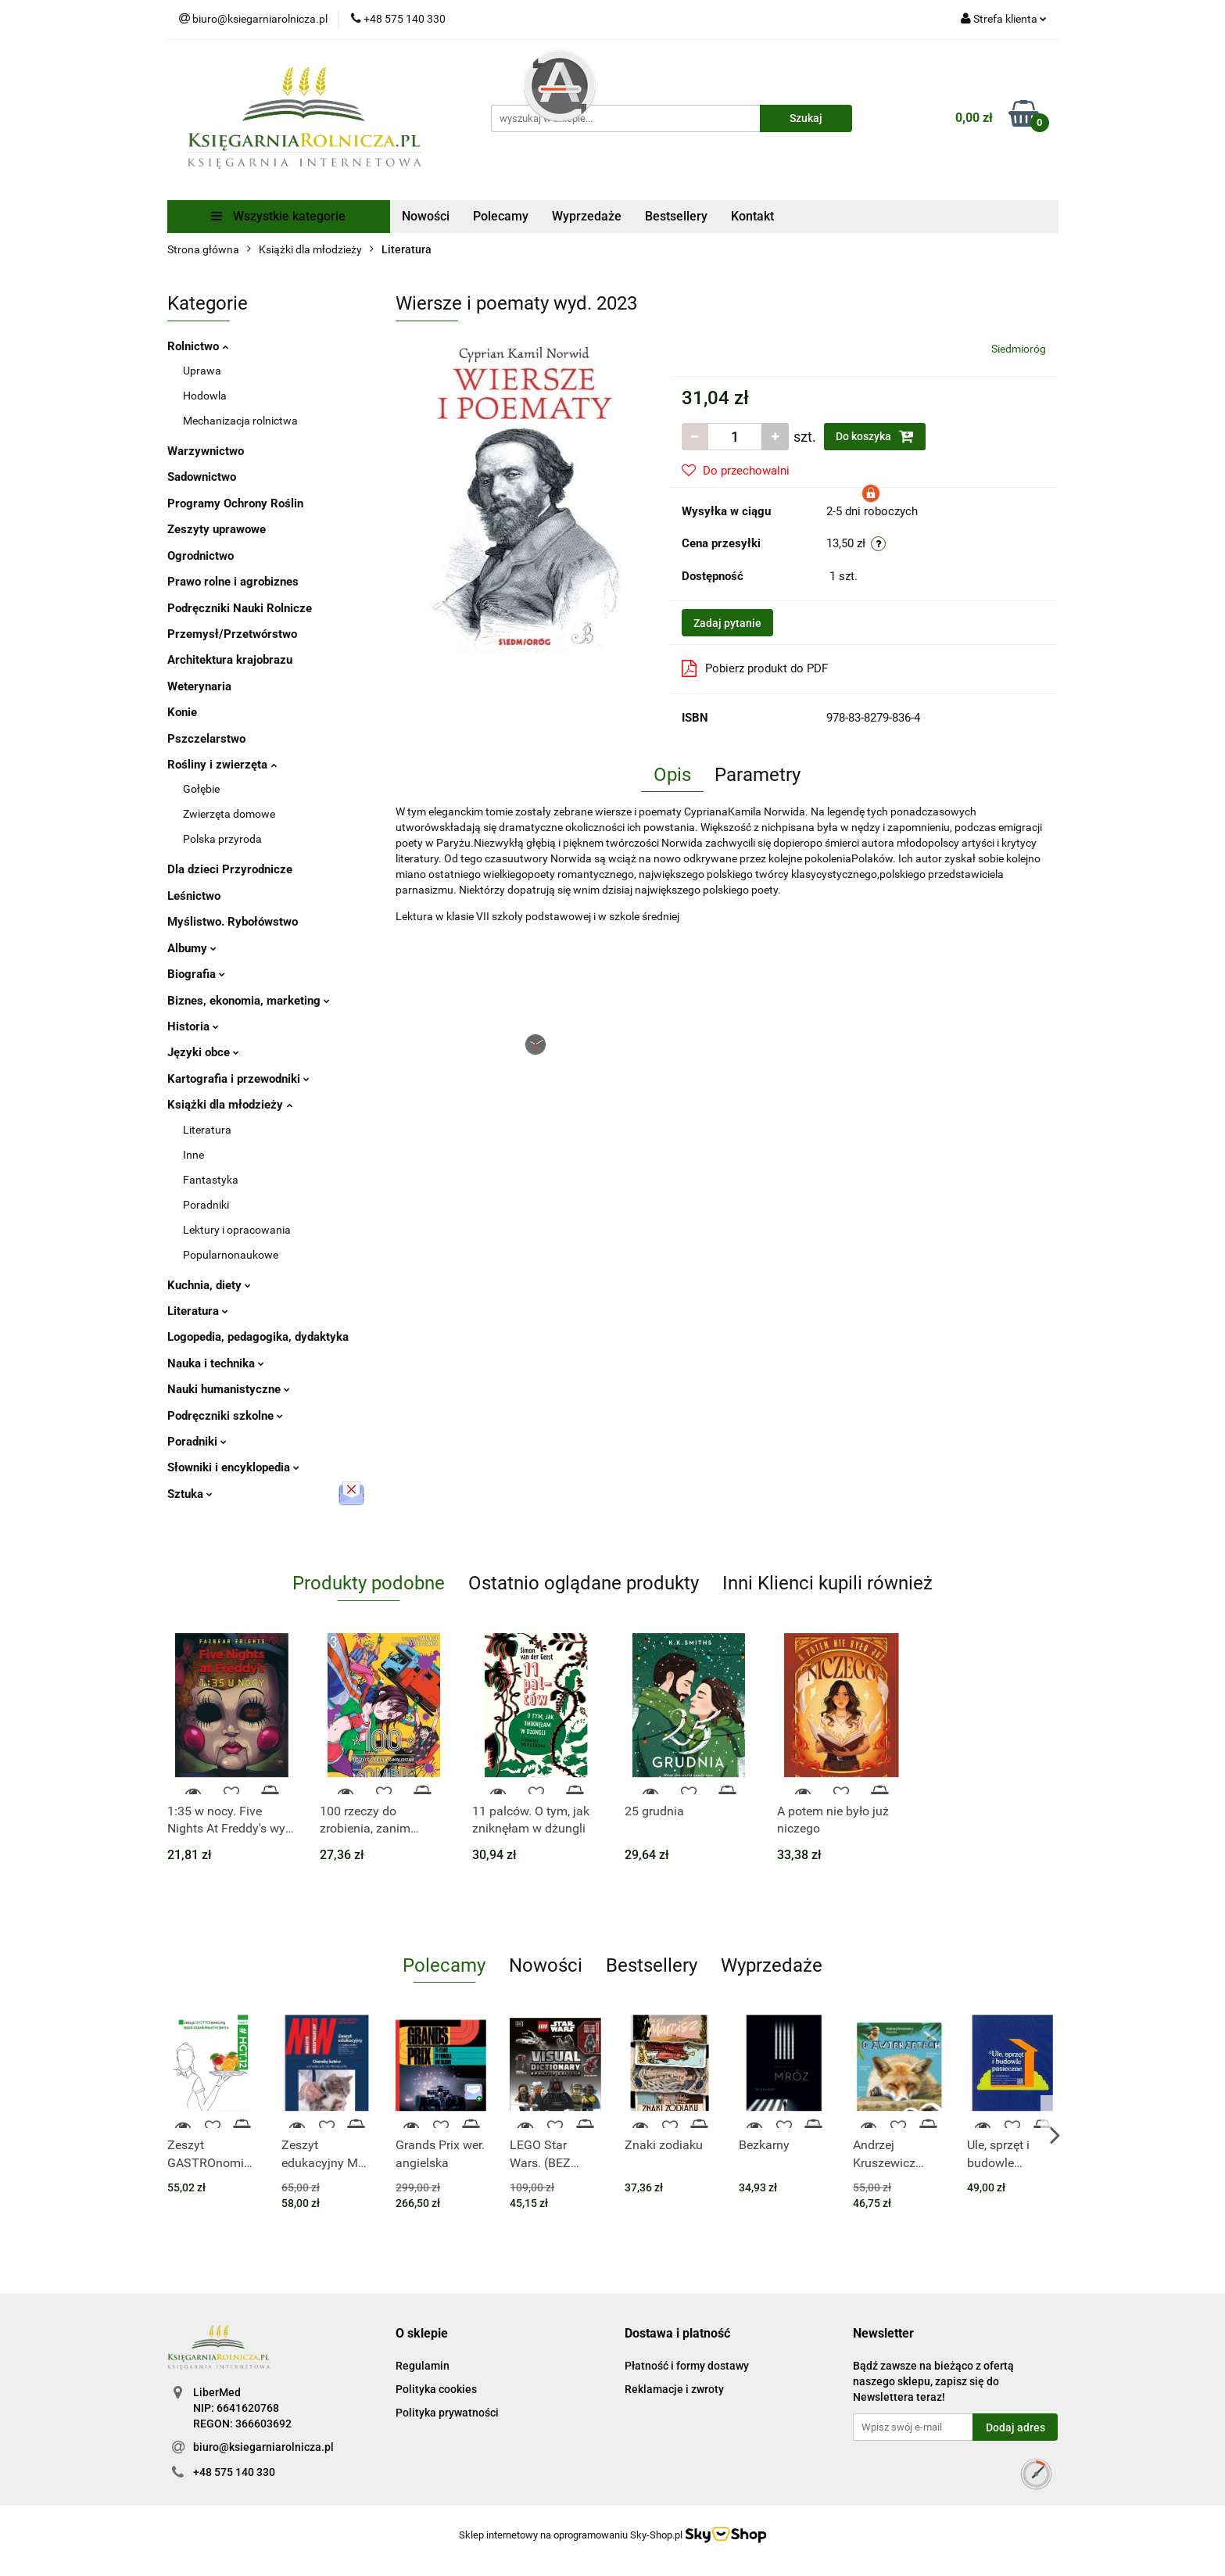  What do you see at coordinates (351, 1493) in the screenshot?
I see `mark email as junk or spam` at bounding box center [351, 1493].